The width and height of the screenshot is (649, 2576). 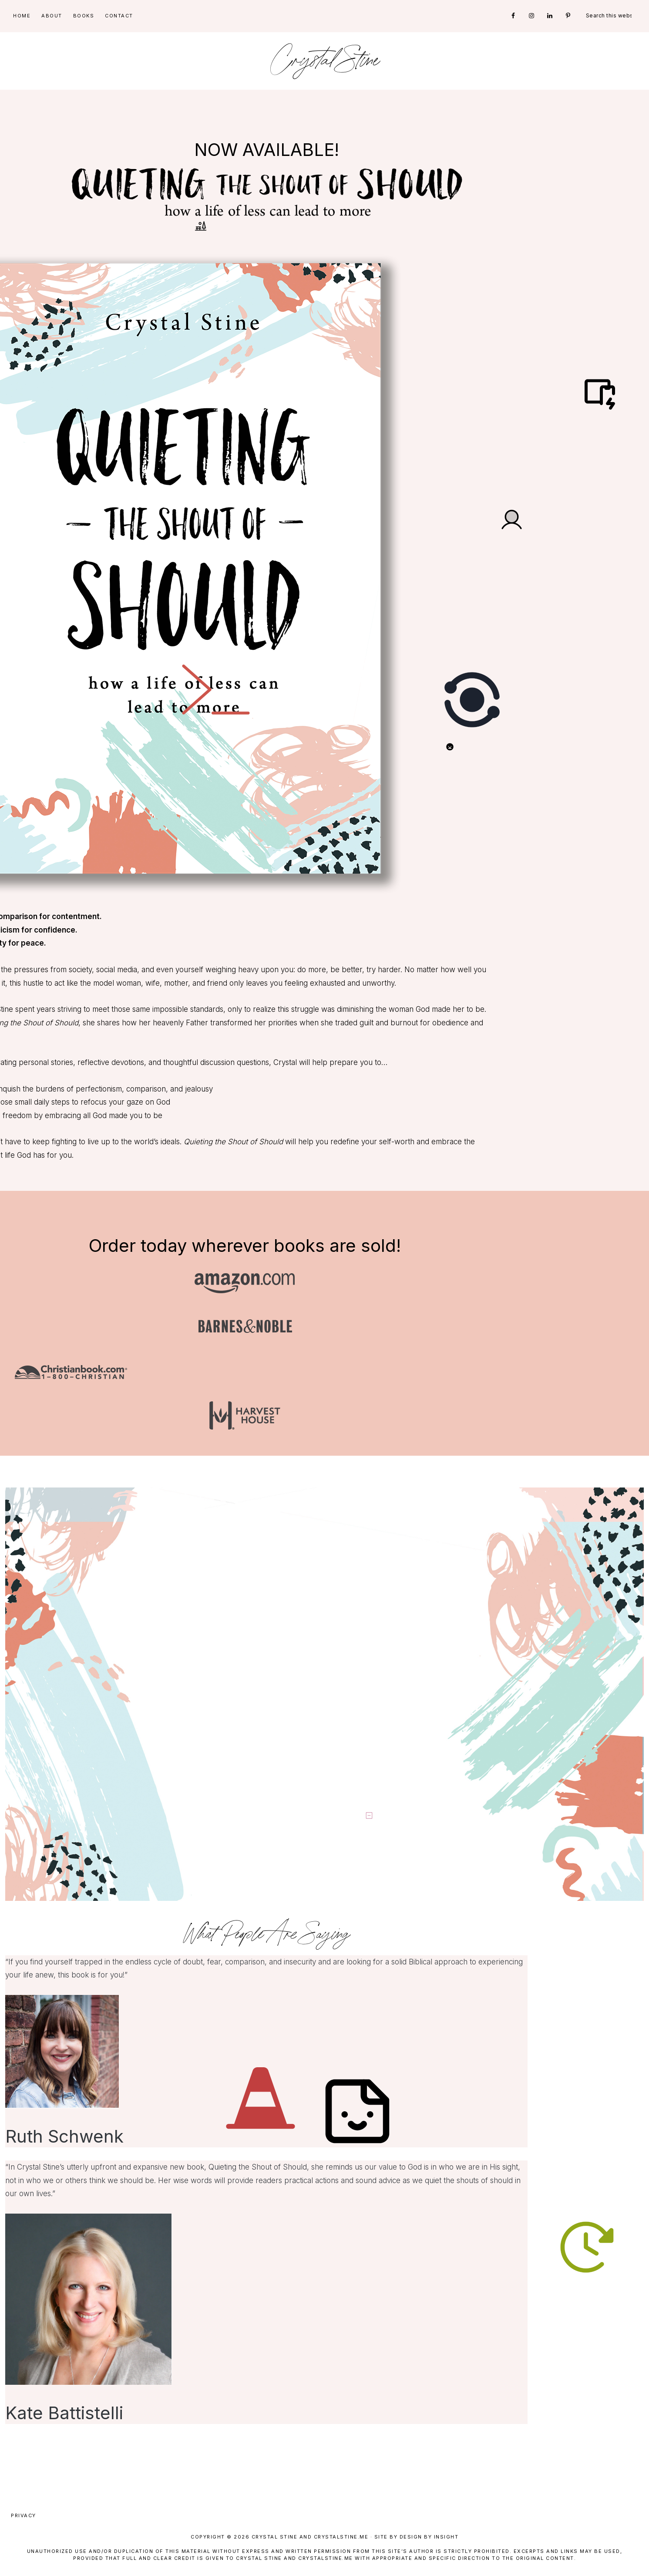 What do you see at coordinates (216, 690) in the screenshot?
I see `open terminal or command line interface` at bounding box center [216, 690].